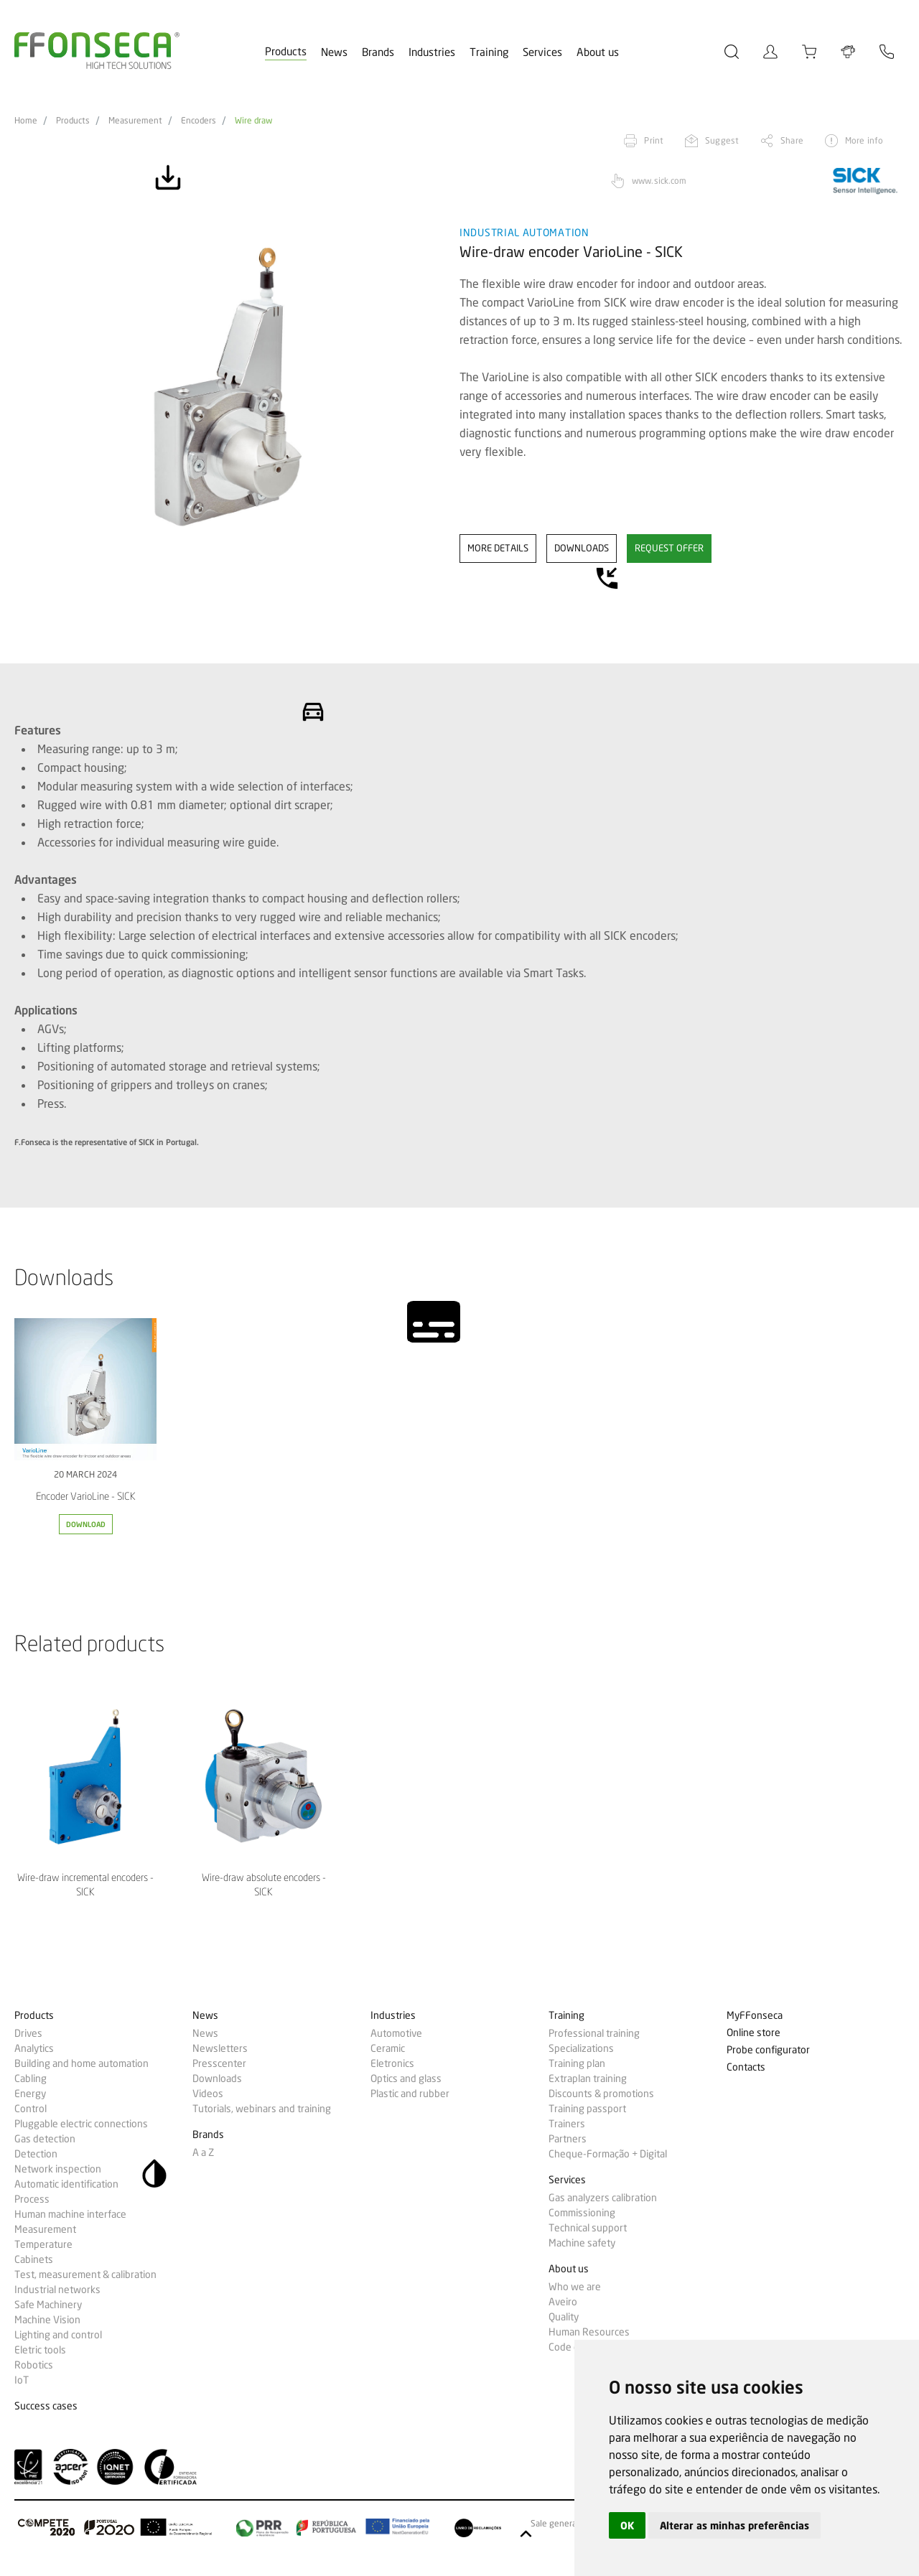 The image size is (919, 2576). What do you see at coordinates (607, 578) in the screenshot?
I see `indicates an incoming call was returned` at bounding box center [607, 578].